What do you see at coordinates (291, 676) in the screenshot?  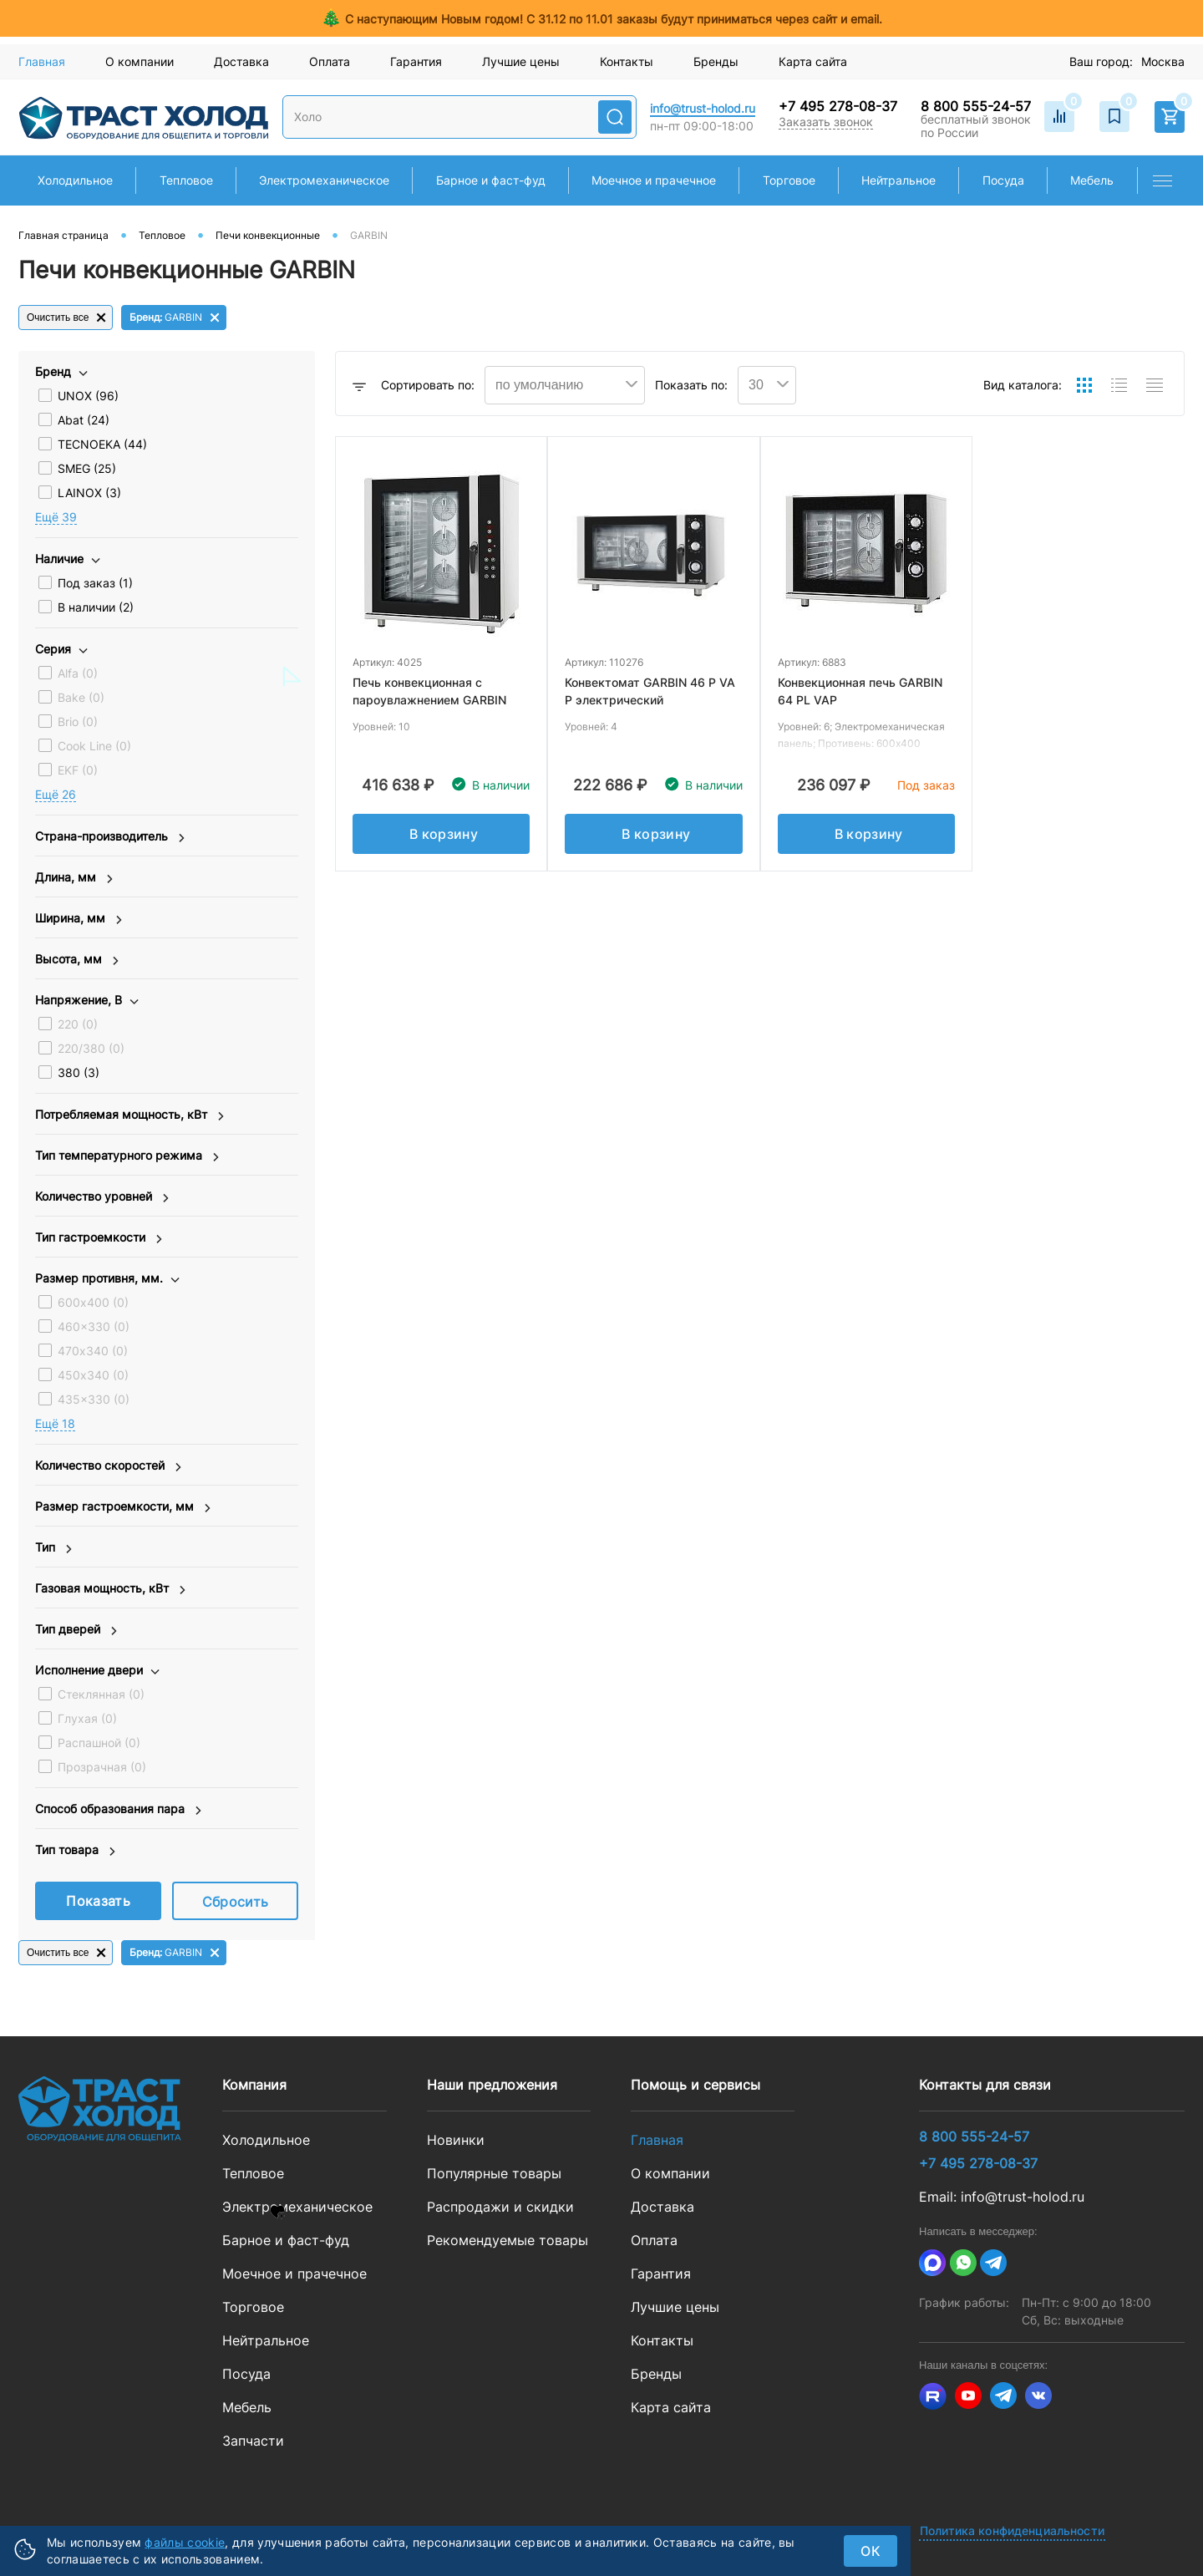 I see `flag an item for review or attention` at bounding box center [291, 676].